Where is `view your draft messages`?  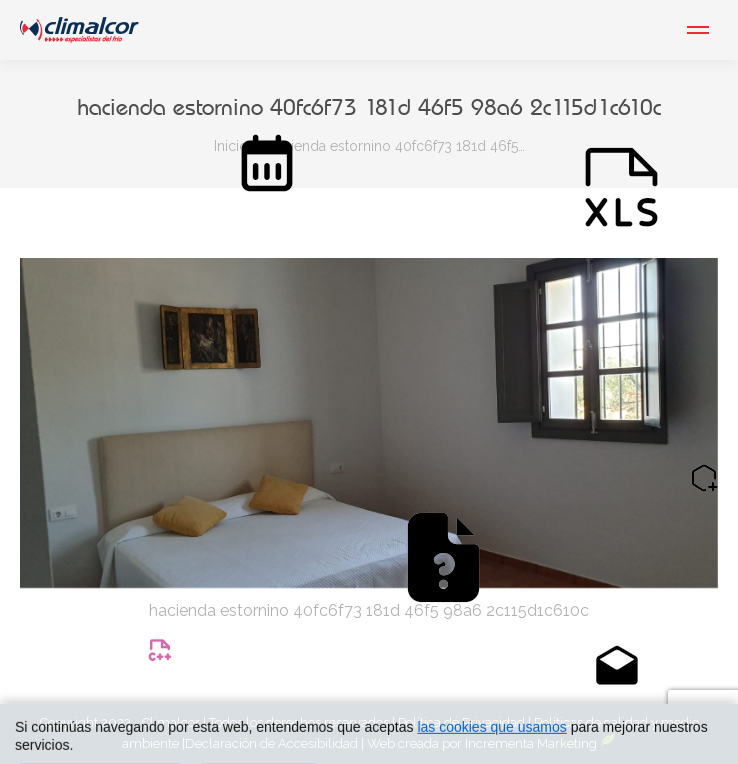
view your draft messages is located at coordinates (617, 668).